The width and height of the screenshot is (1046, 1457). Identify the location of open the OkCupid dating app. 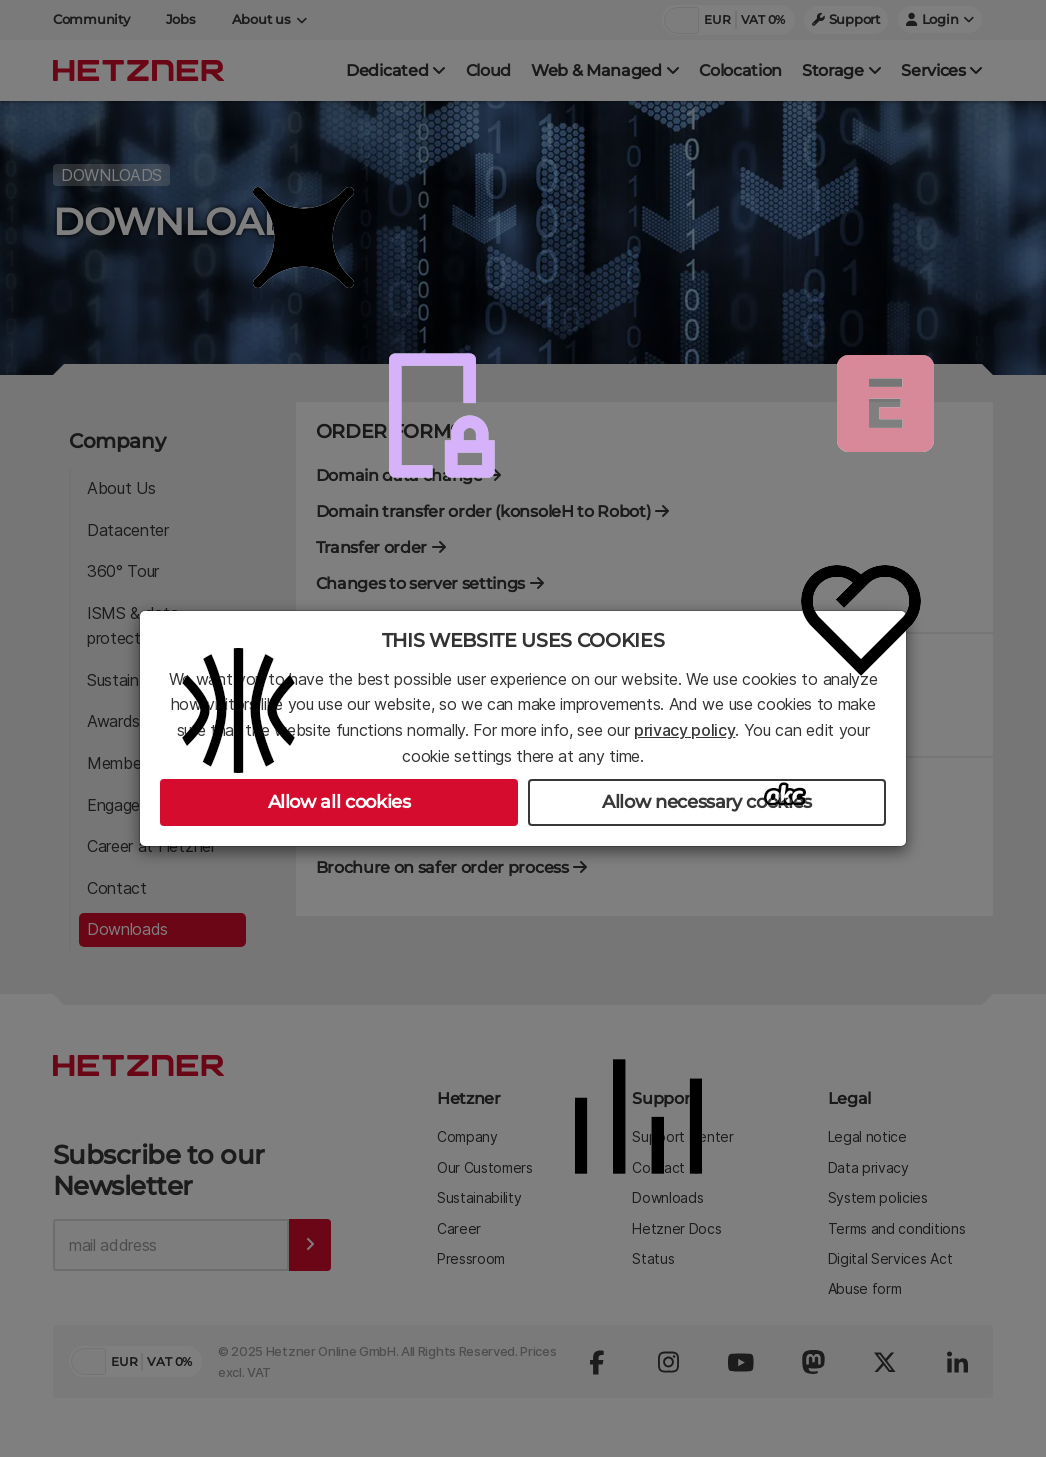
(785, 794).